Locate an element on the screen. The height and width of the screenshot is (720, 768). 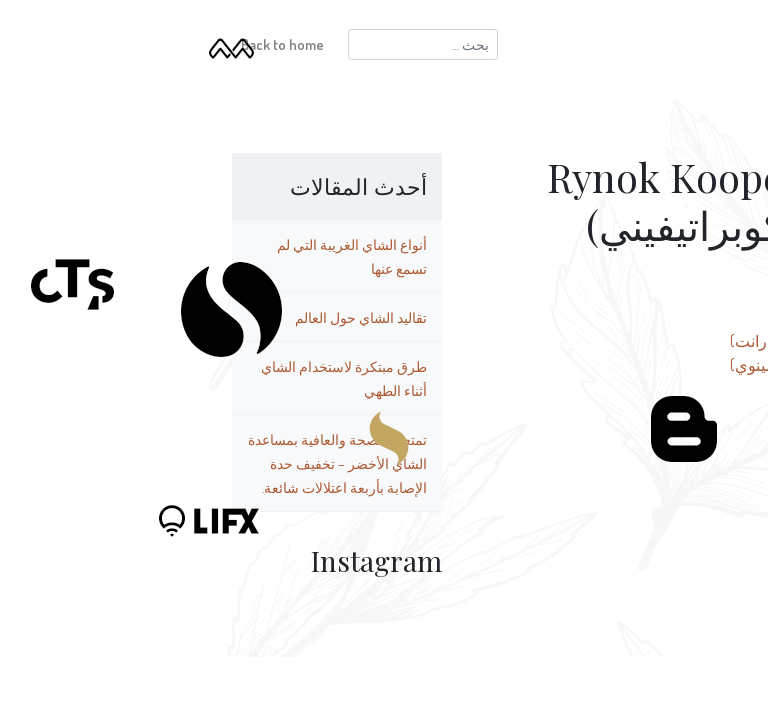
open similarweb analytics platform is located at coordinates (231, 309).